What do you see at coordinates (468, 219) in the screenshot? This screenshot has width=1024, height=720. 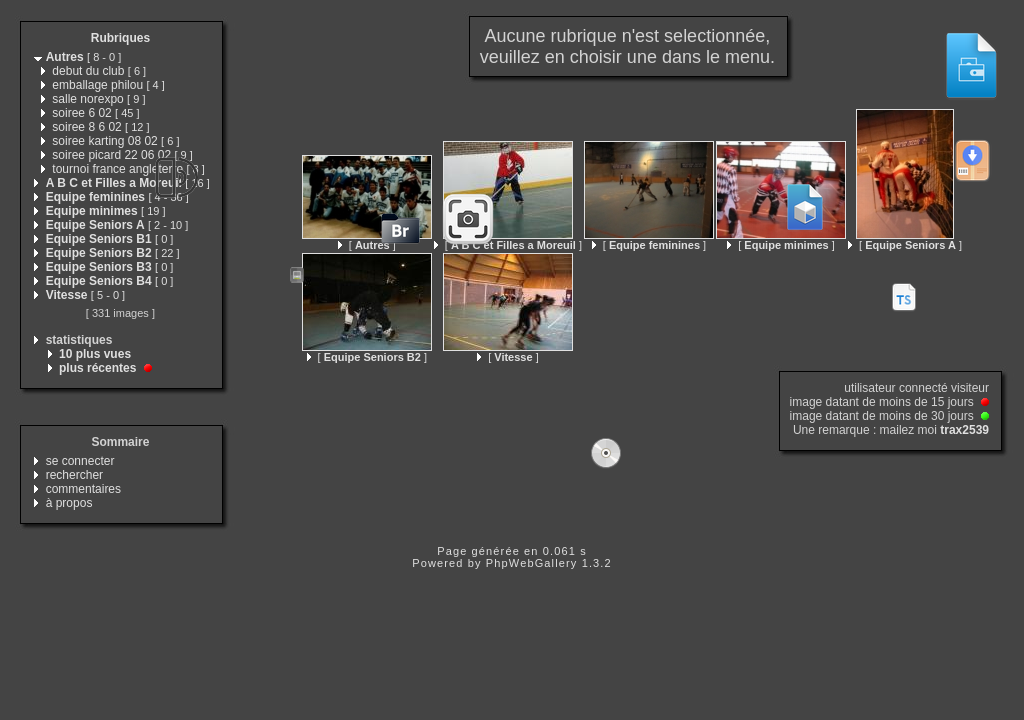 I see `capture a screenshot of your screen` at bounding box center [468, 219].